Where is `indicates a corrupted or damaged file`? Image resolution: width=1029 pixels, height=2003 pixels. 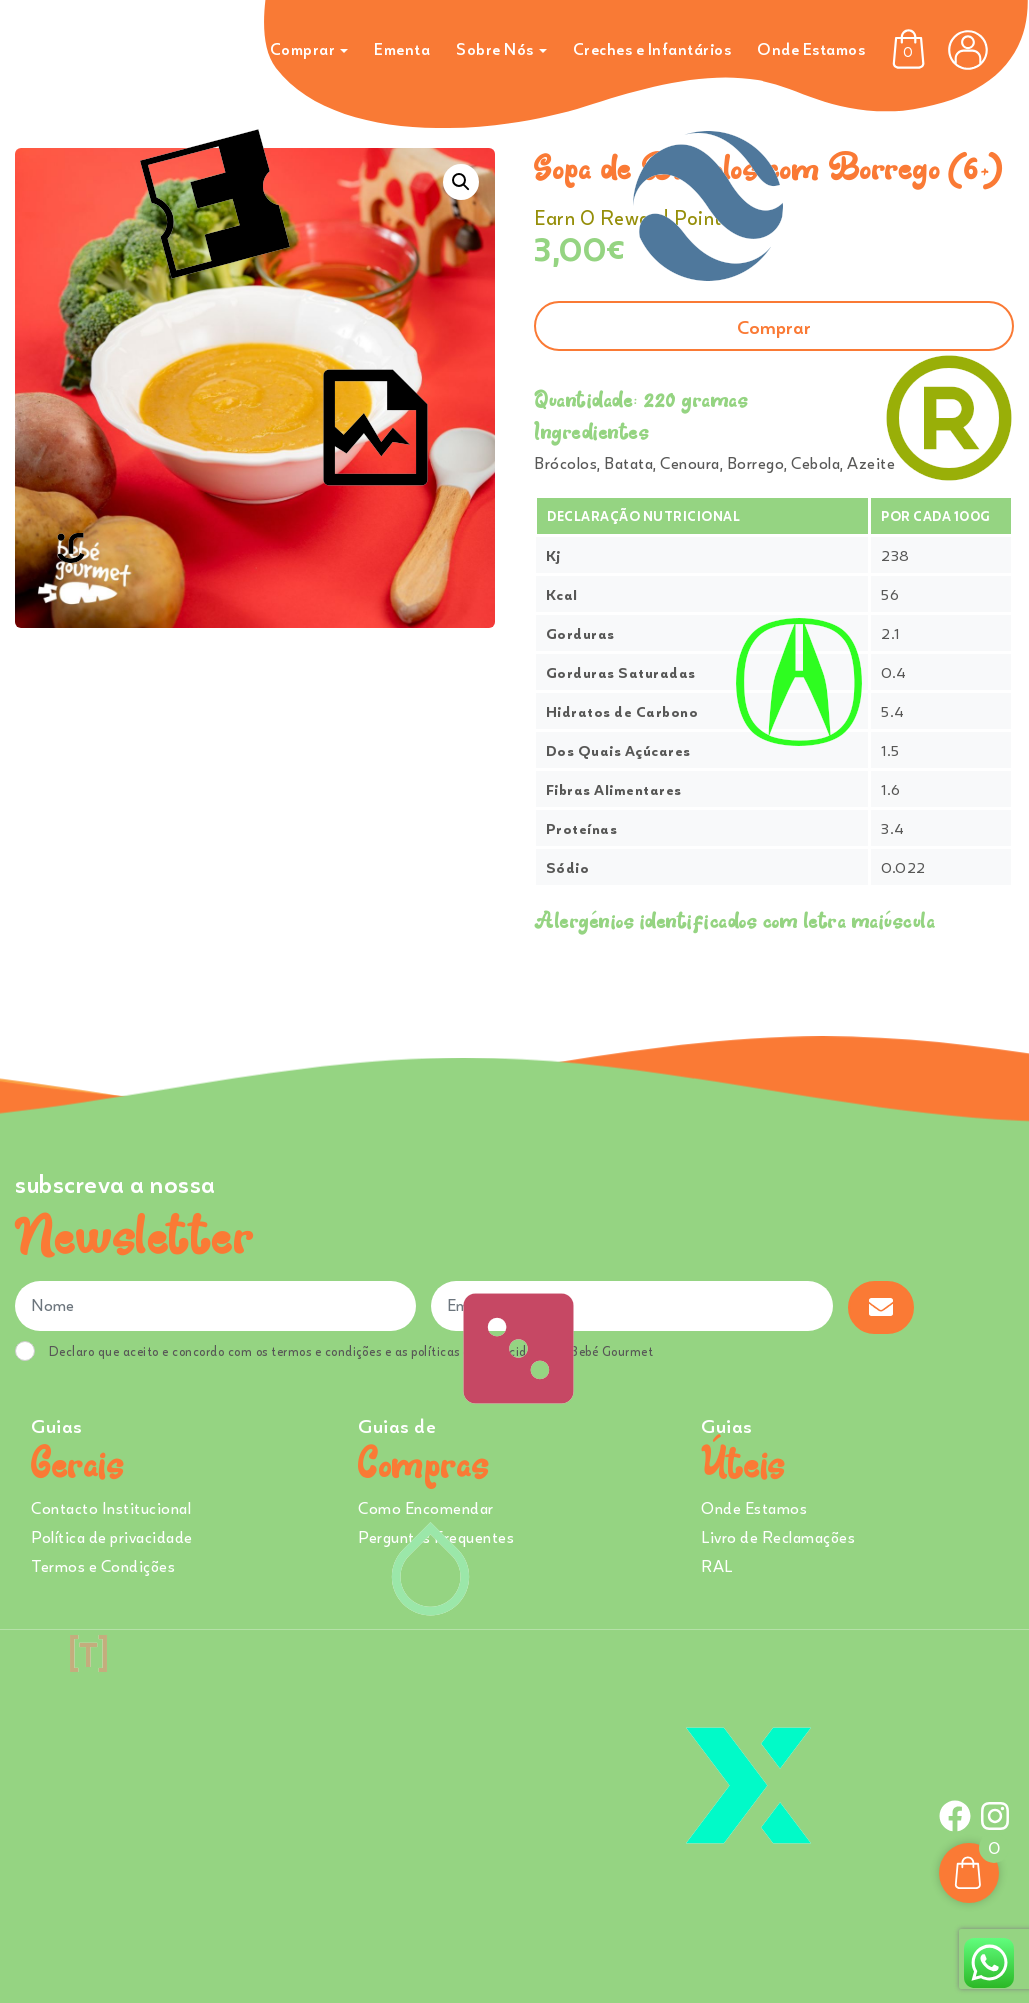
indicates a corrupted or damaged file is located at coordinates (375, 427).